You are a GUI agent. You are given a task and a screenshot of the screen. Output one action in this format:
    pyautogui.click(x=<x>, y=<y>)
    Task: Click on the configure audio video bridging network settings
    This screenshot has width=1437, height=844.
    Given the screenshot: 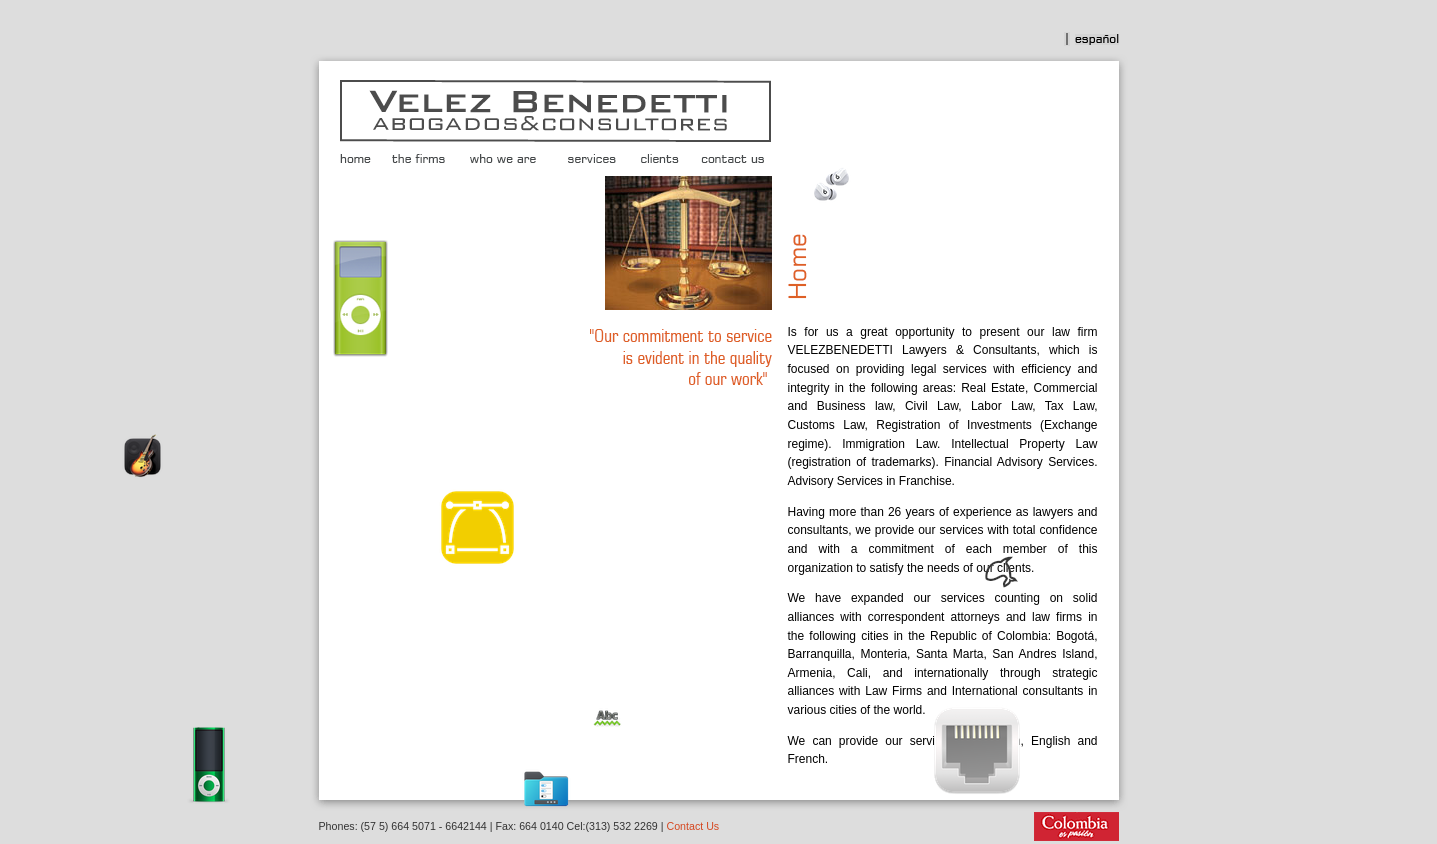 What is the action you would take?
    pyautogui.click(x=977, y=750)
    